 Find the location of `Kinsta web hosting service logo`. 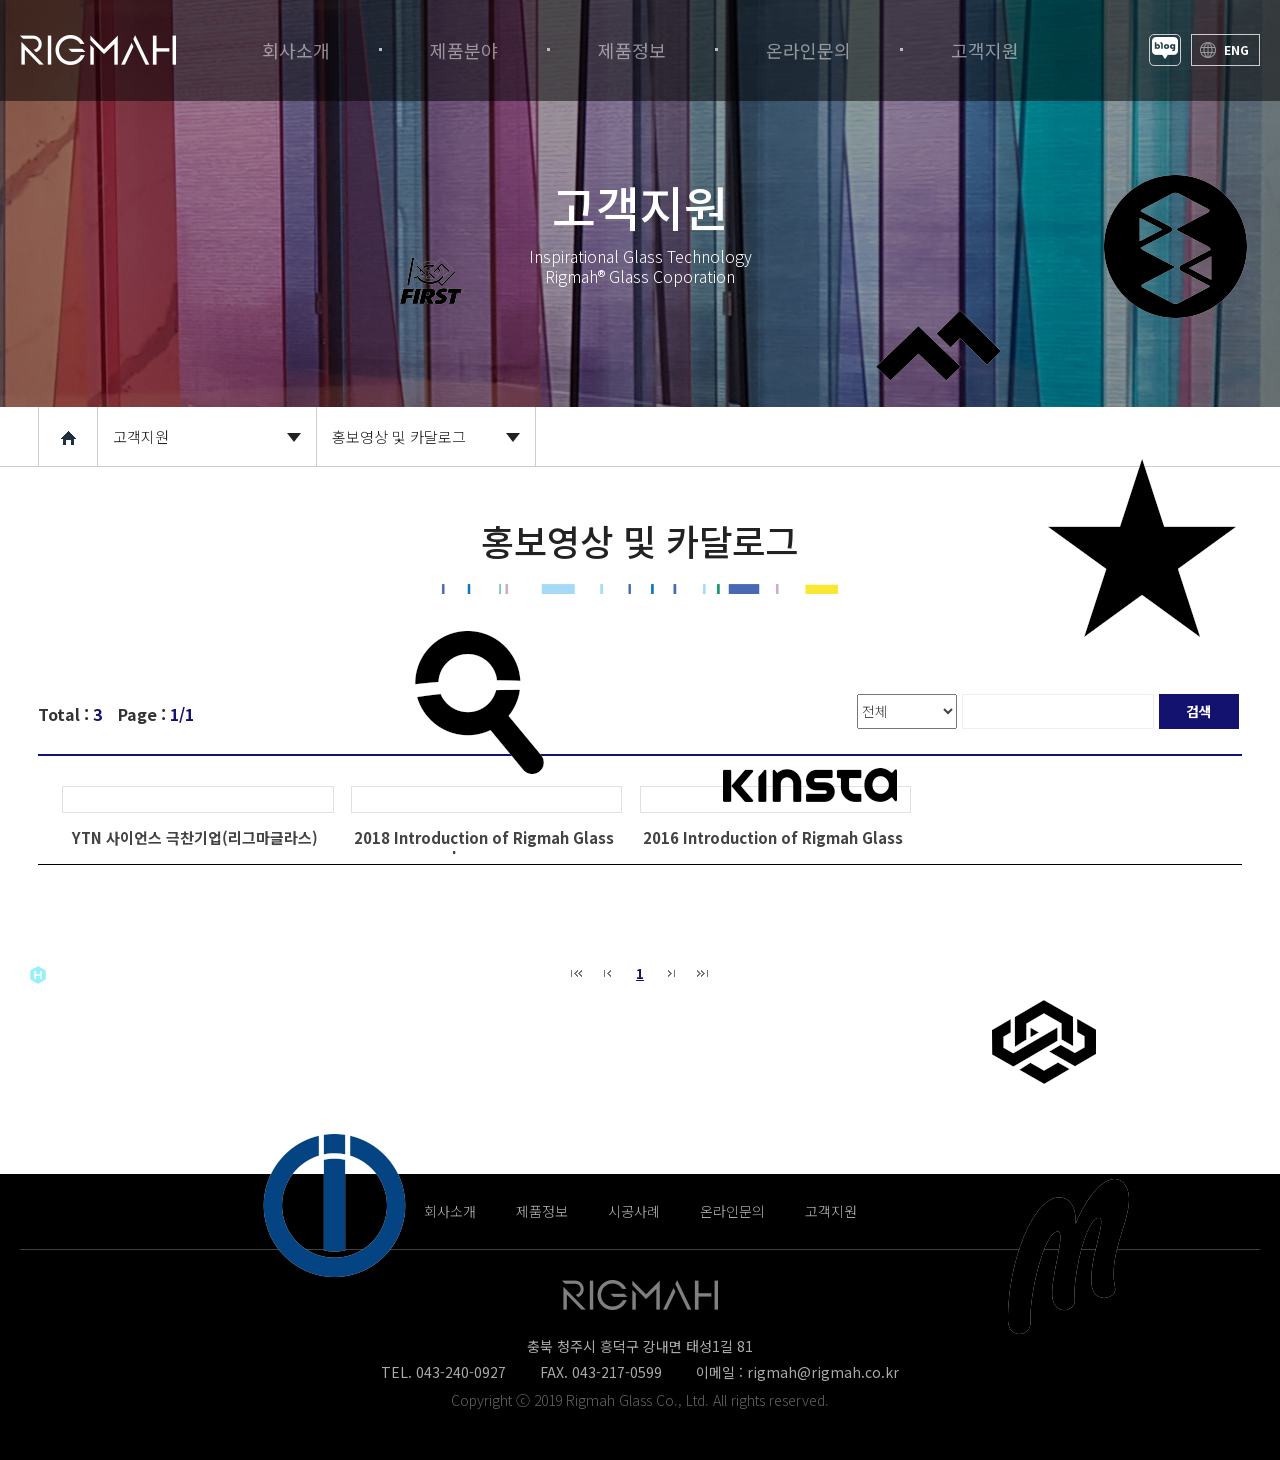

Kinsta web hosting service logo is located at coordinates (810, 785).